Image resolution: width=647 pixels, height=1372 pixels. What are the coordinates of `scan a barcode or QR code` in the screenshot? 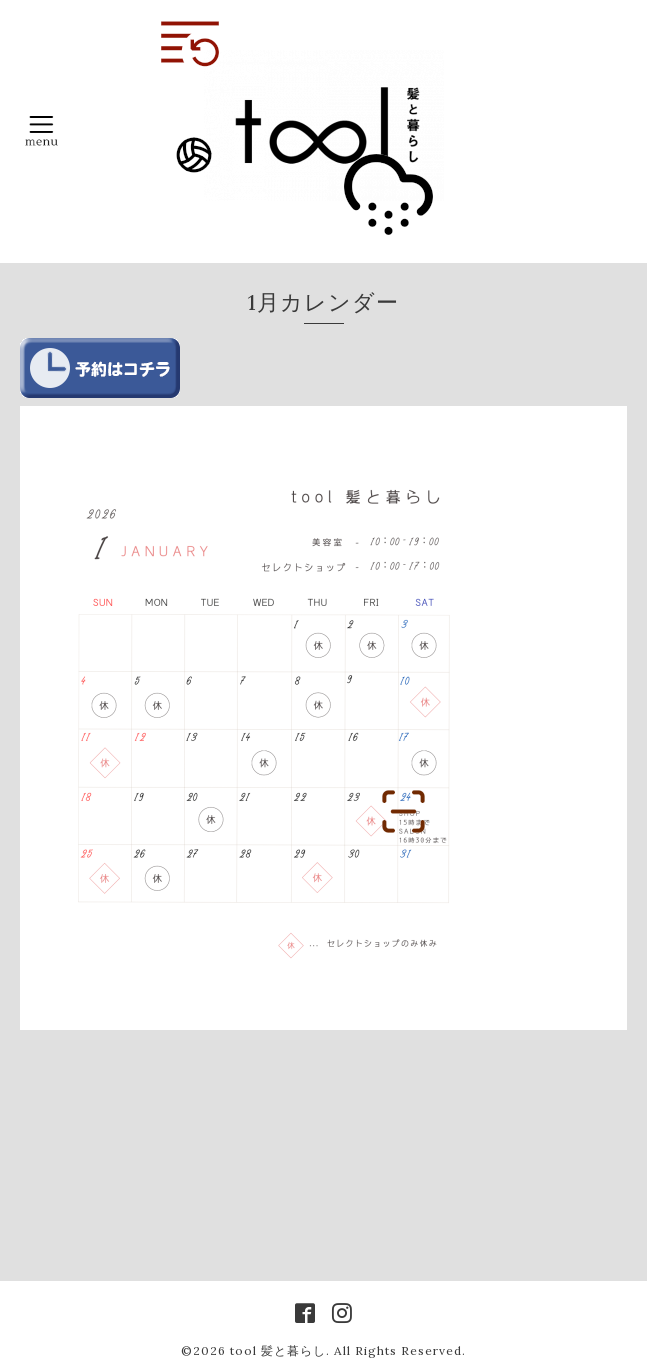 It's located at (403, 811).